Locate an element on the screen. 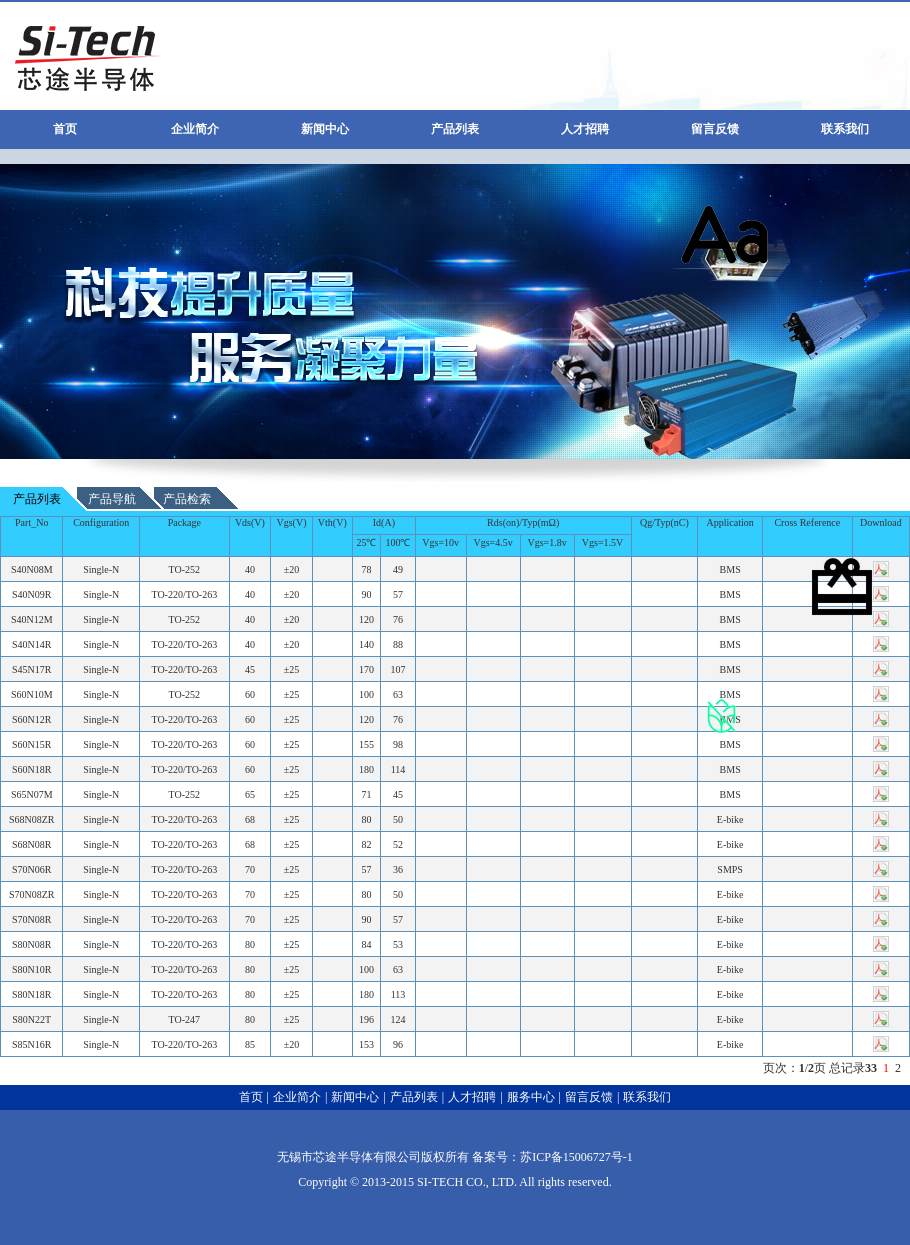 This screenshot has height=1245, width=910. indicates gluten-free or grain-free option is located at coordinates (721, 716).